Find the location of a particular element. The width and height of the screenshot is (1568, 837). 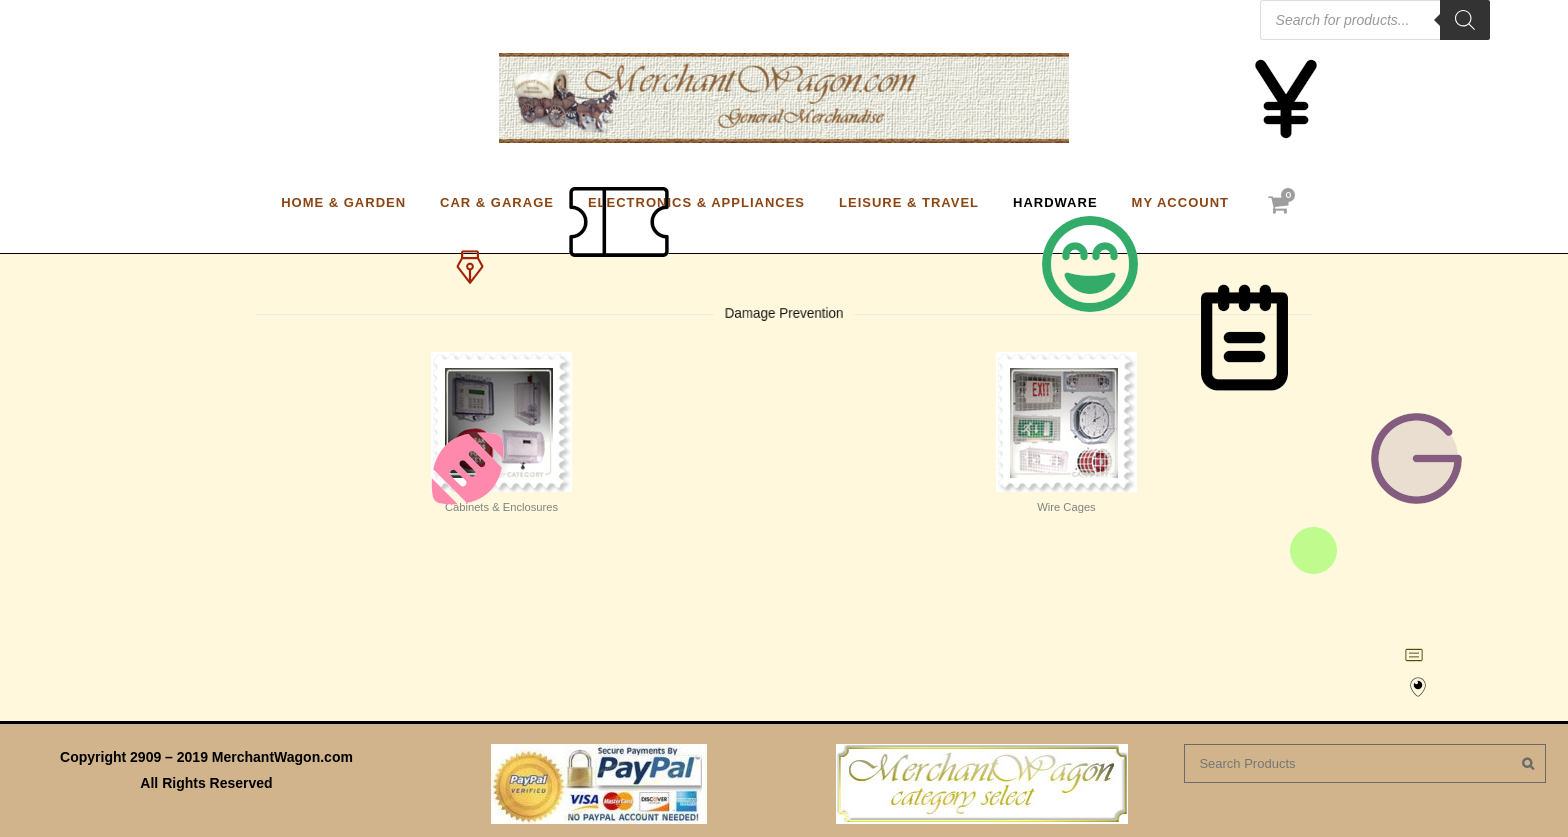

access drawing or illustration tools is located at coordinates (470, 266).